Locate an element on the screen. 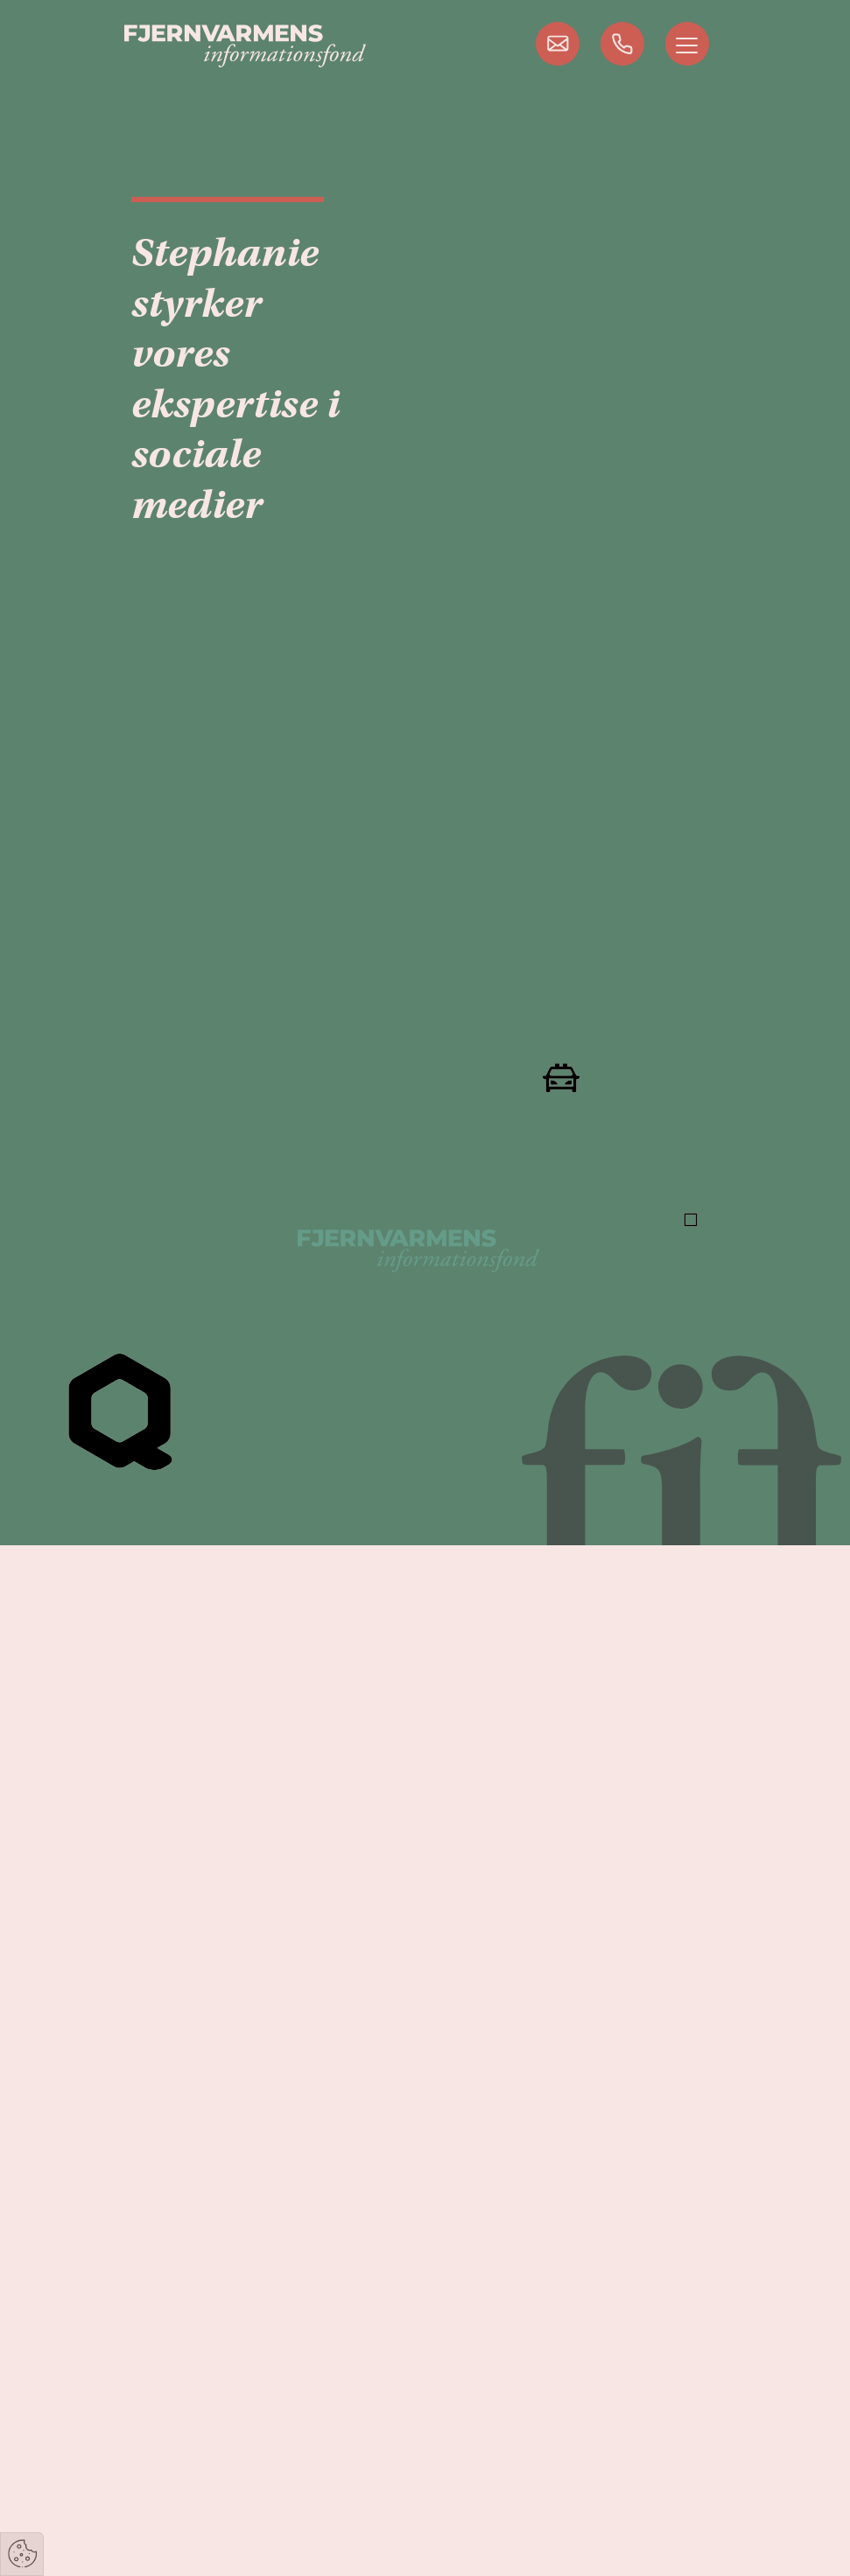 The height and width of the screenshot is (2576, 850). locate nearby police stations is located at coordinates (561, 1077).